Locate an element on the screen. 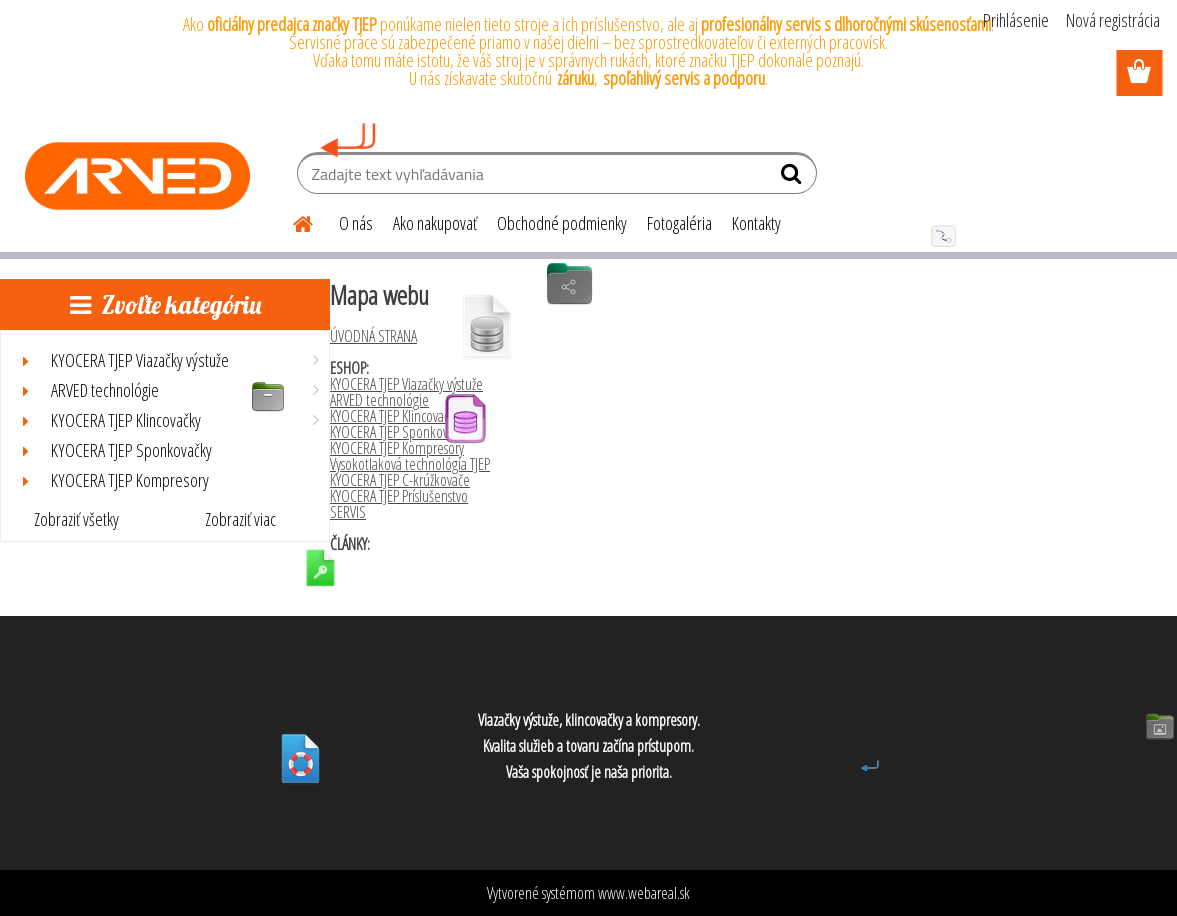  a compiled html help file (.chm) is located at coordinates (300, 758).